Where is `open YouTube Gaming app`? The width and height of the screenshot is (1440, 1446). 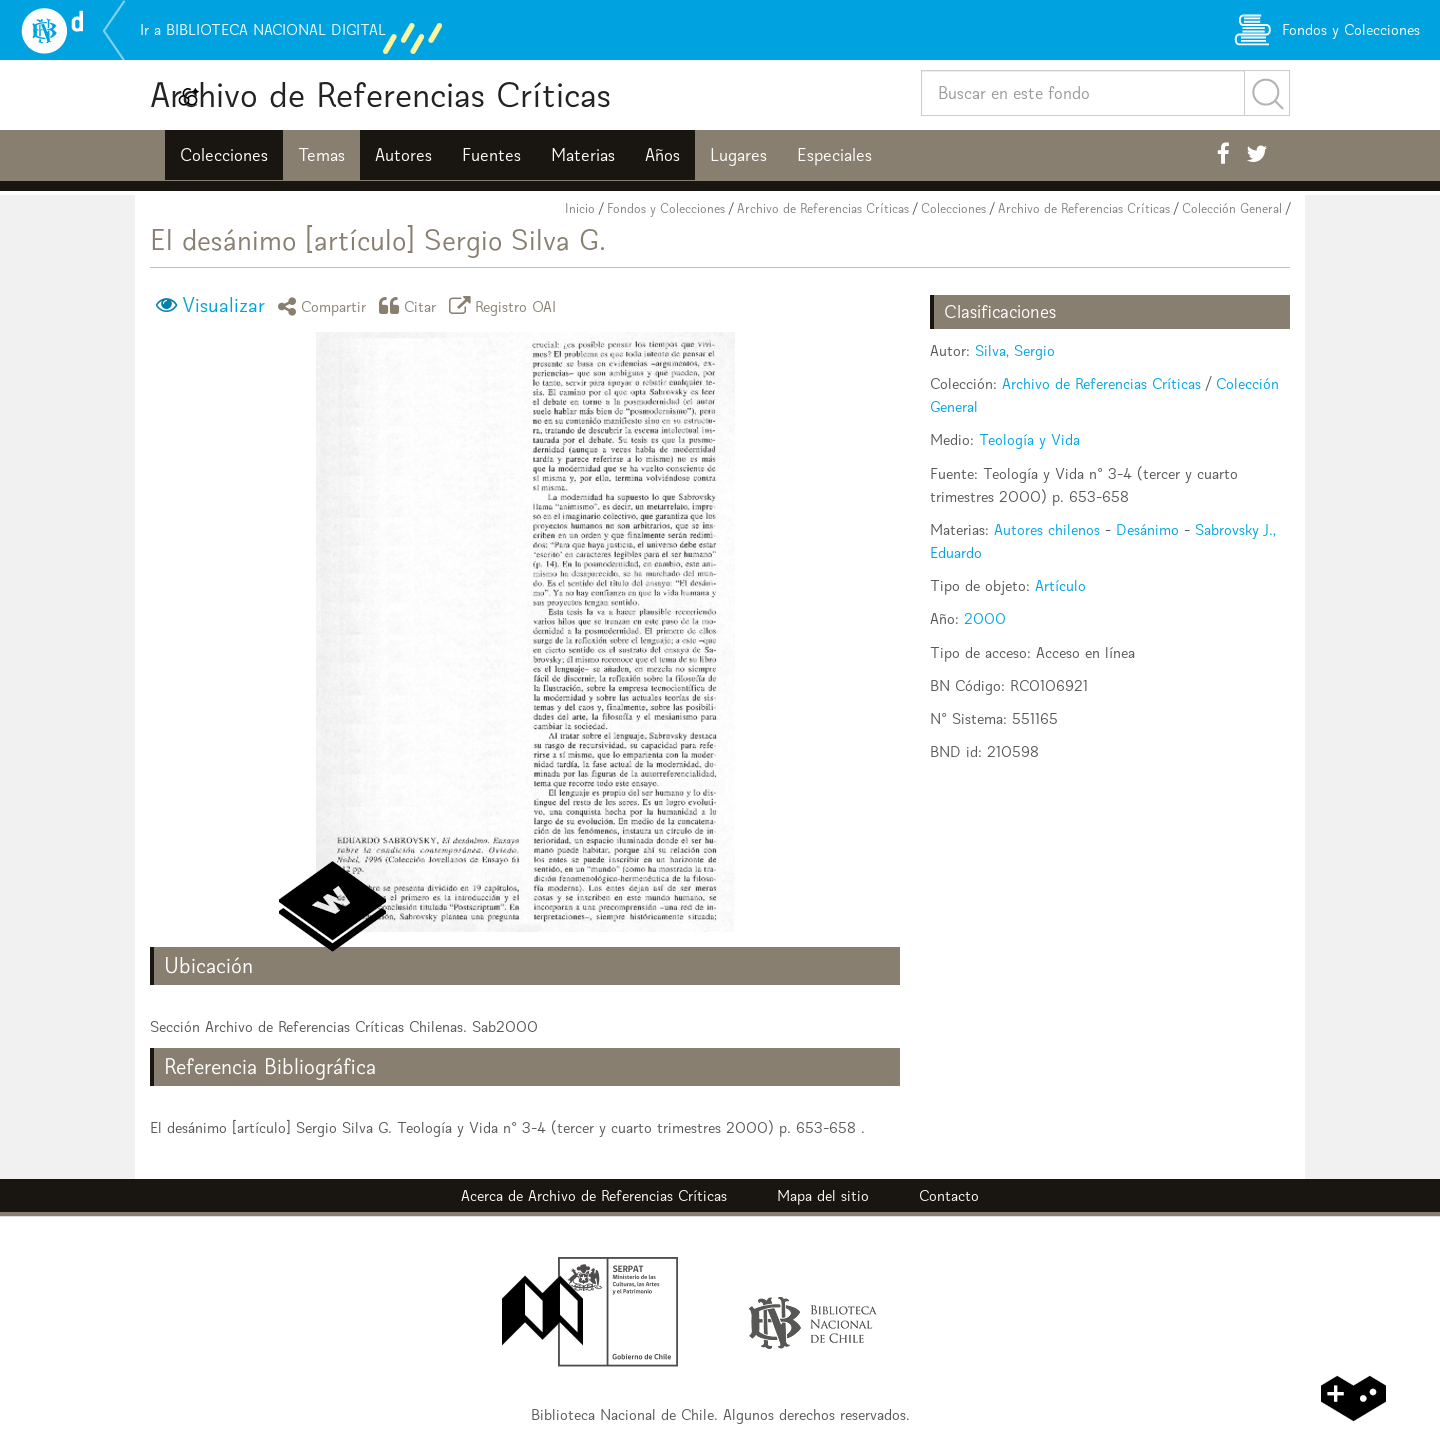 open YouTube Gaming app is located at coordinates (1353, 1398).